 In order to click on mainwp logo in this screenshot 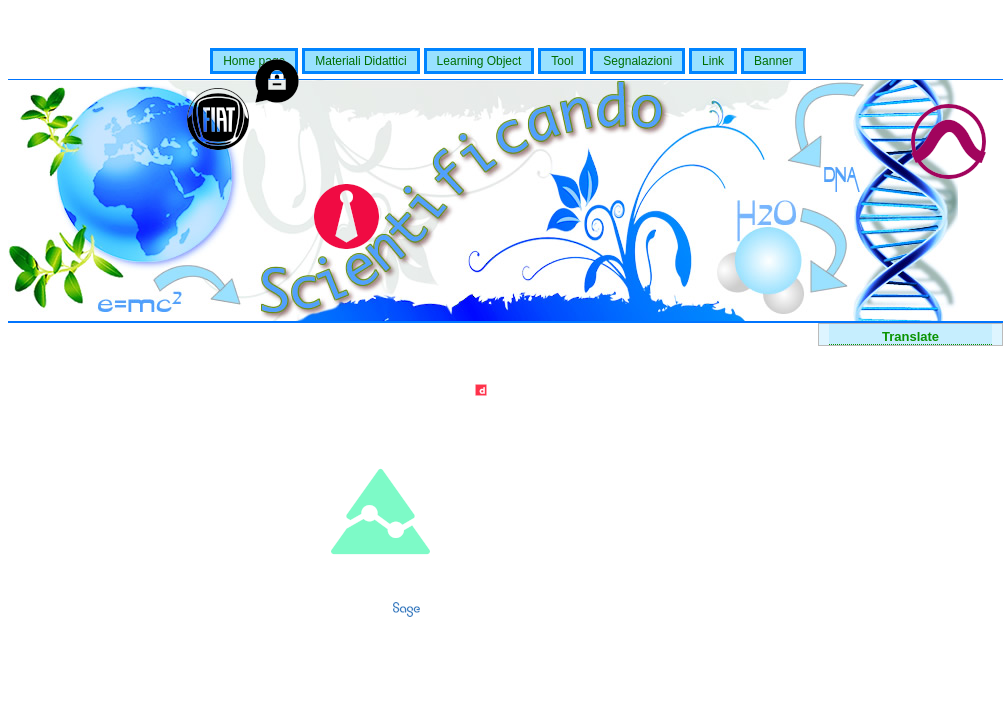, I will do `click(346, 216)`.